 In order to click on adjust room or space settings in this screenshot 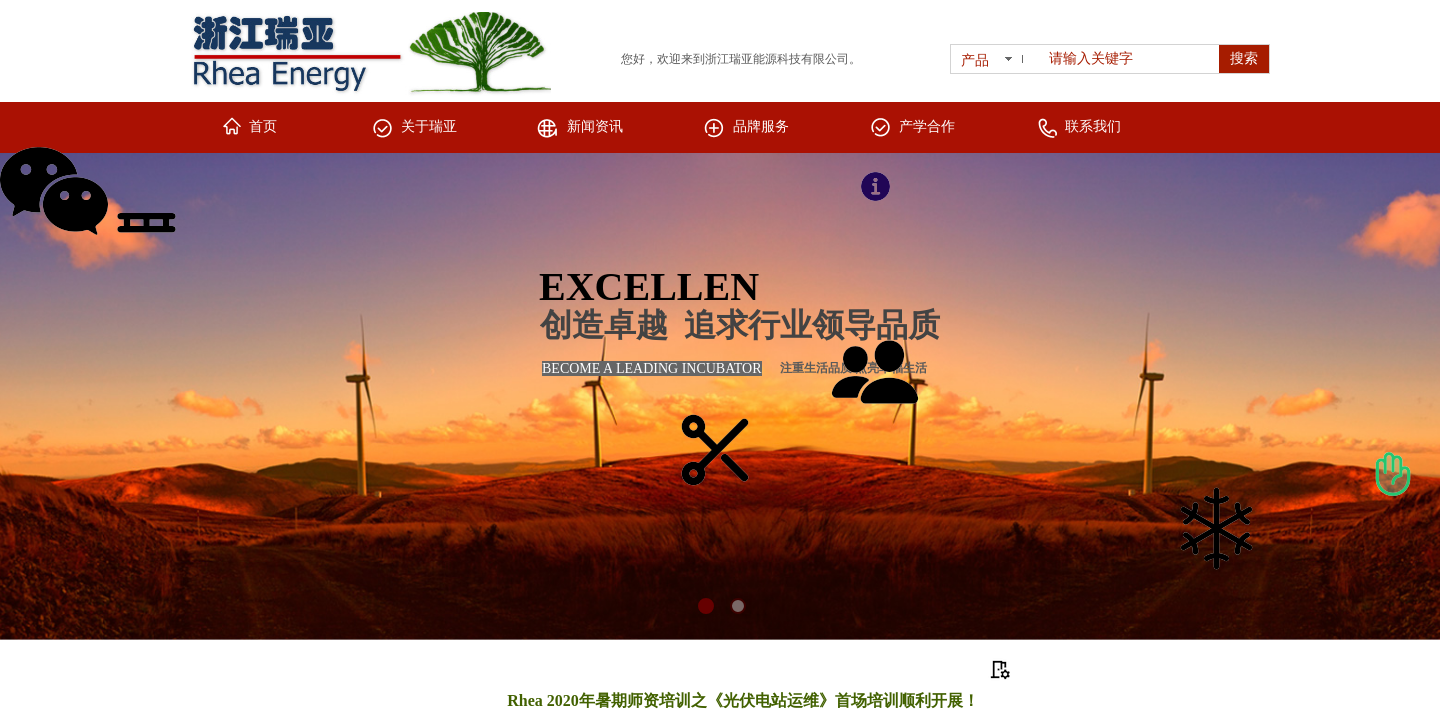, I will do `click(999, 669)`.